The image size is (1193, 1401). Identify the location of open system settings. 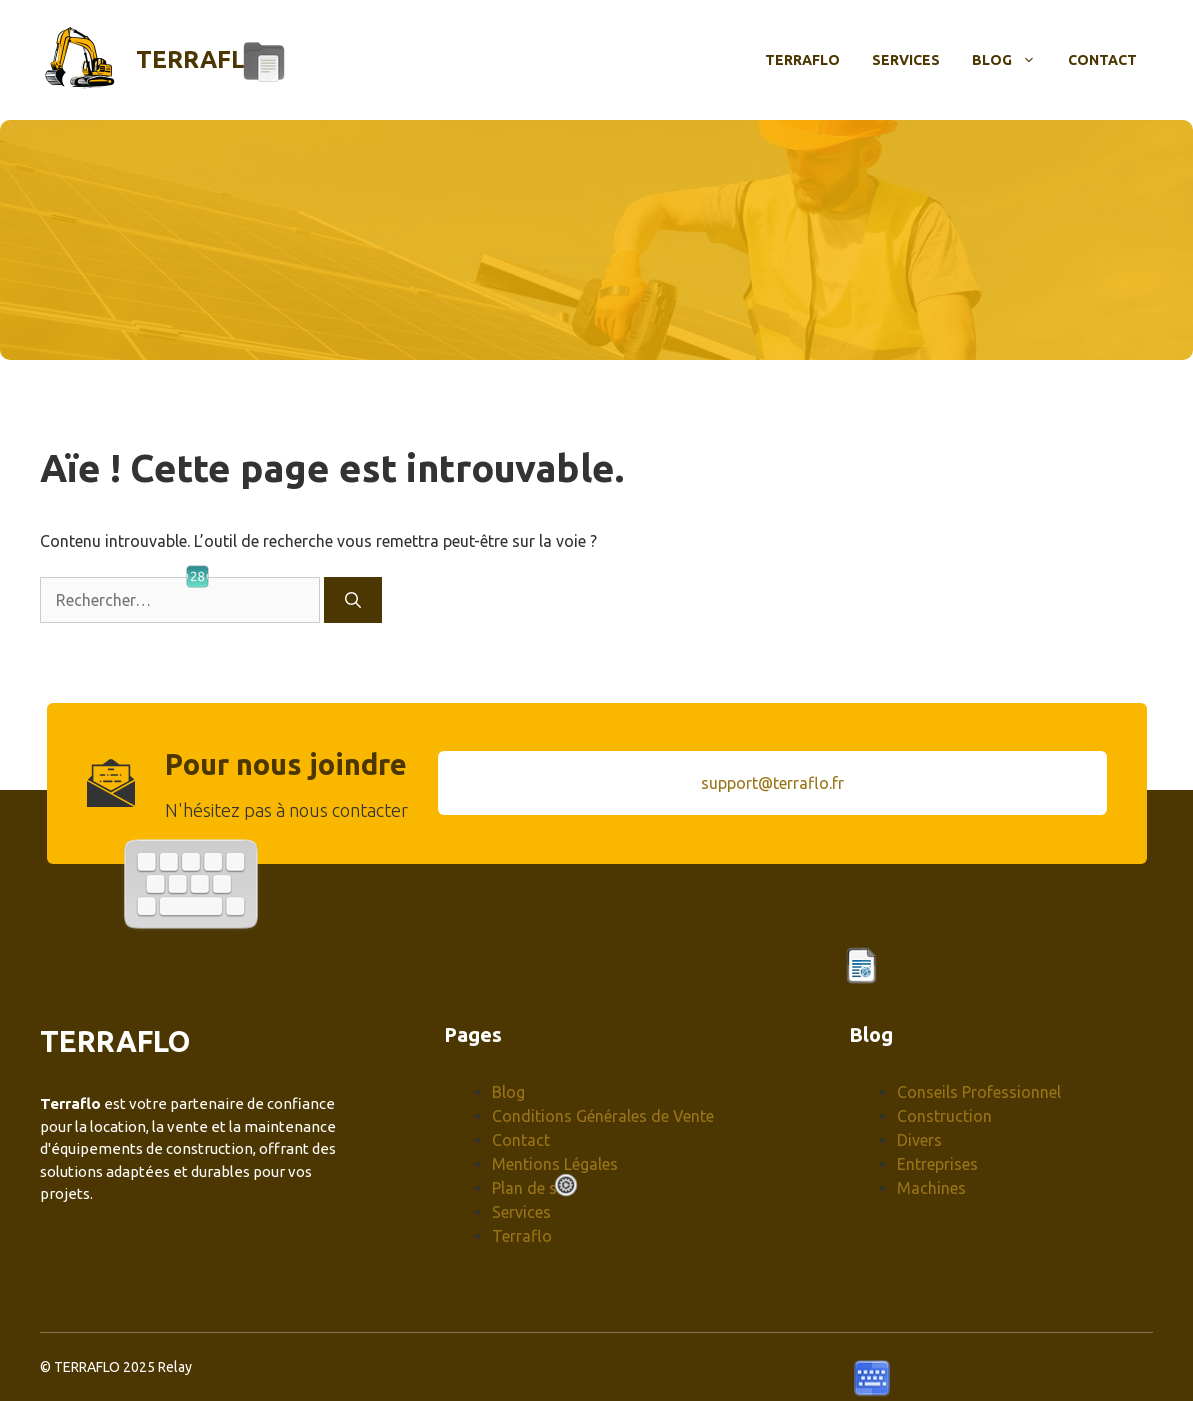
(566, 1185).